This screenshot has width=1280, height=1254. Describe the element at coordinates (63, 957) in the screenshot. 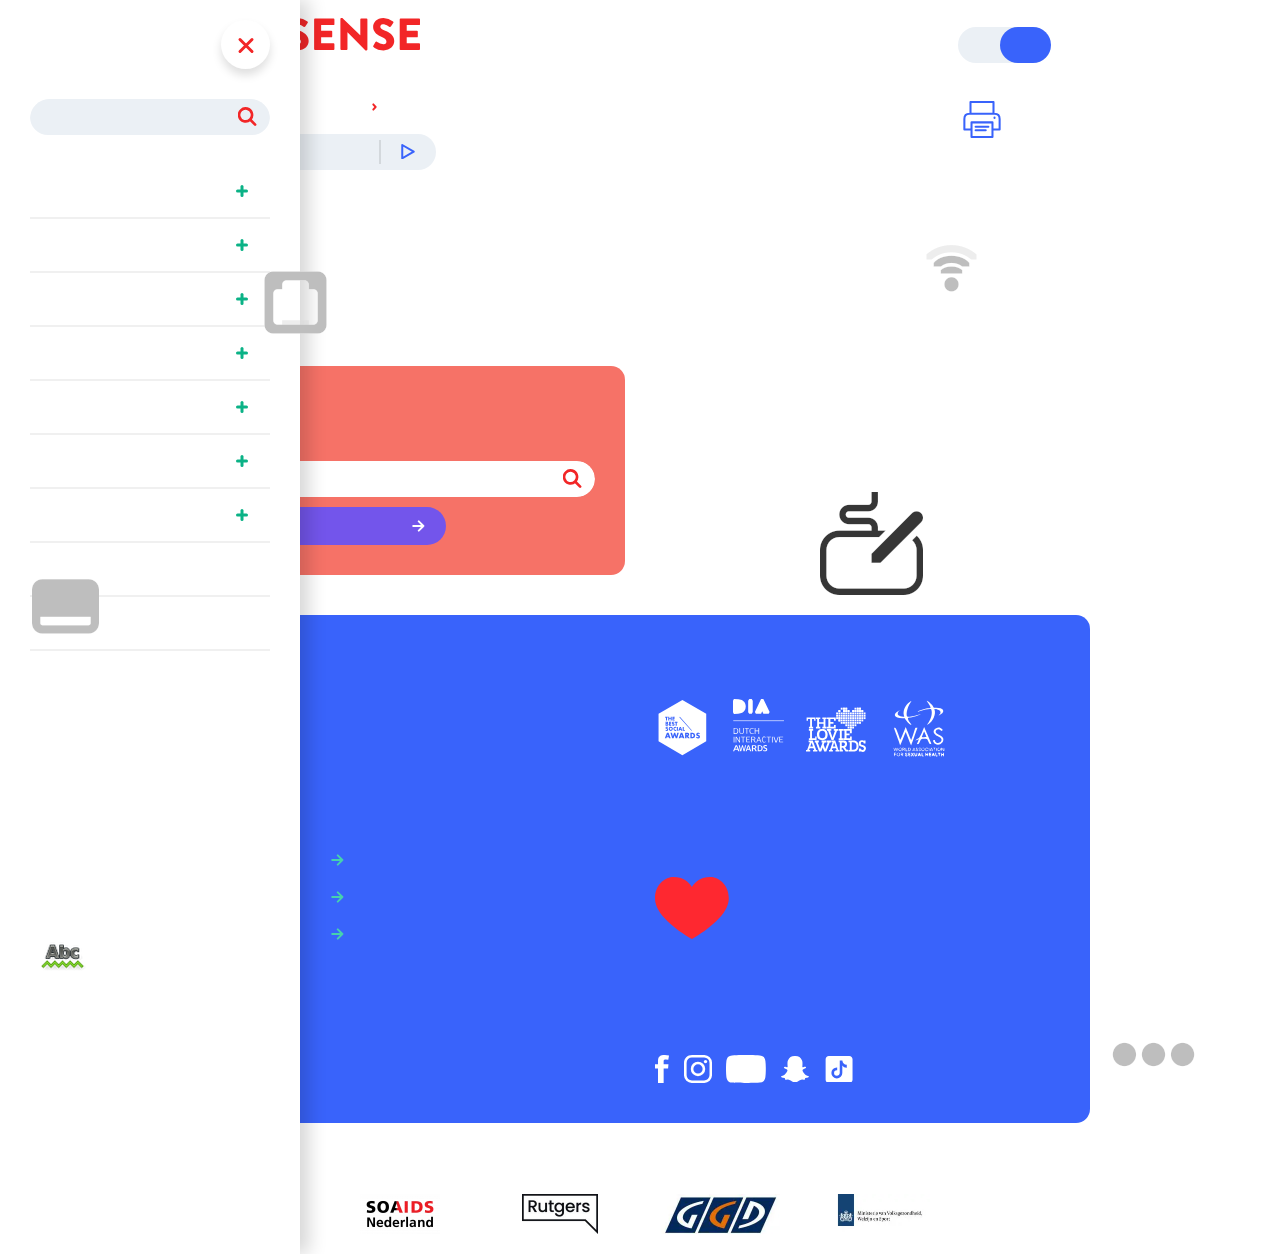

I see `check spelling in document` at that location.